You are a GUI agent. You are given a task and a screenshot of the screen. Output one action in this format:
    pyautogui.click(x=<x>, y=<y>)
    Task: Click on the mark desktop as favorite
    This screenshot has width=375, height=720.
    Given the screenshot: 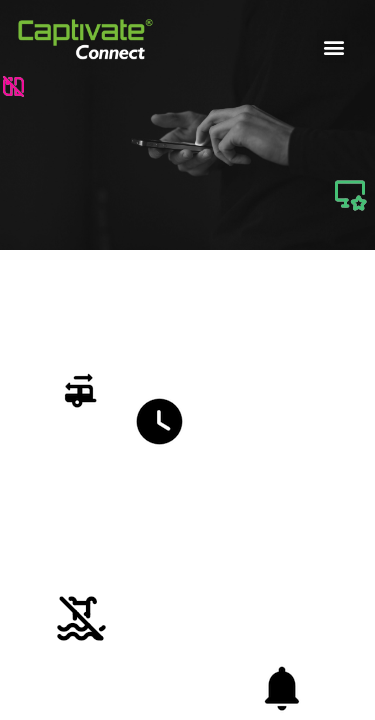 What is the action you would take?
    pyautogui.click(x=350, y=194)
    